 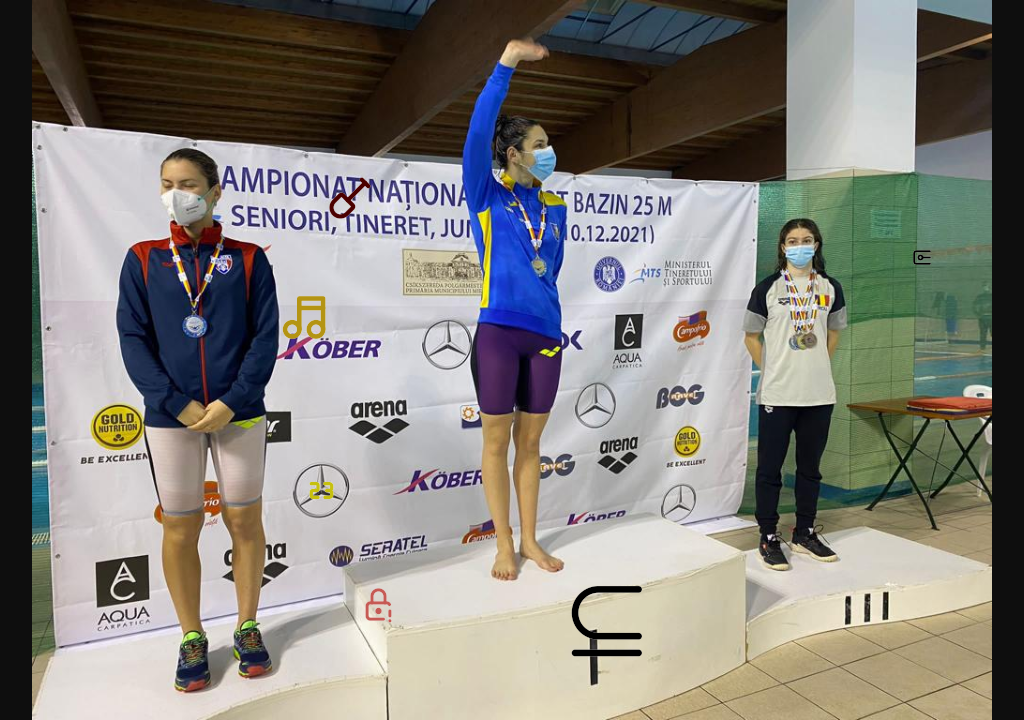 What do you see at coordinates (921, 257) in the screenshot?
I see `access your wallet or payment methods` at bounding box center [921, 257].